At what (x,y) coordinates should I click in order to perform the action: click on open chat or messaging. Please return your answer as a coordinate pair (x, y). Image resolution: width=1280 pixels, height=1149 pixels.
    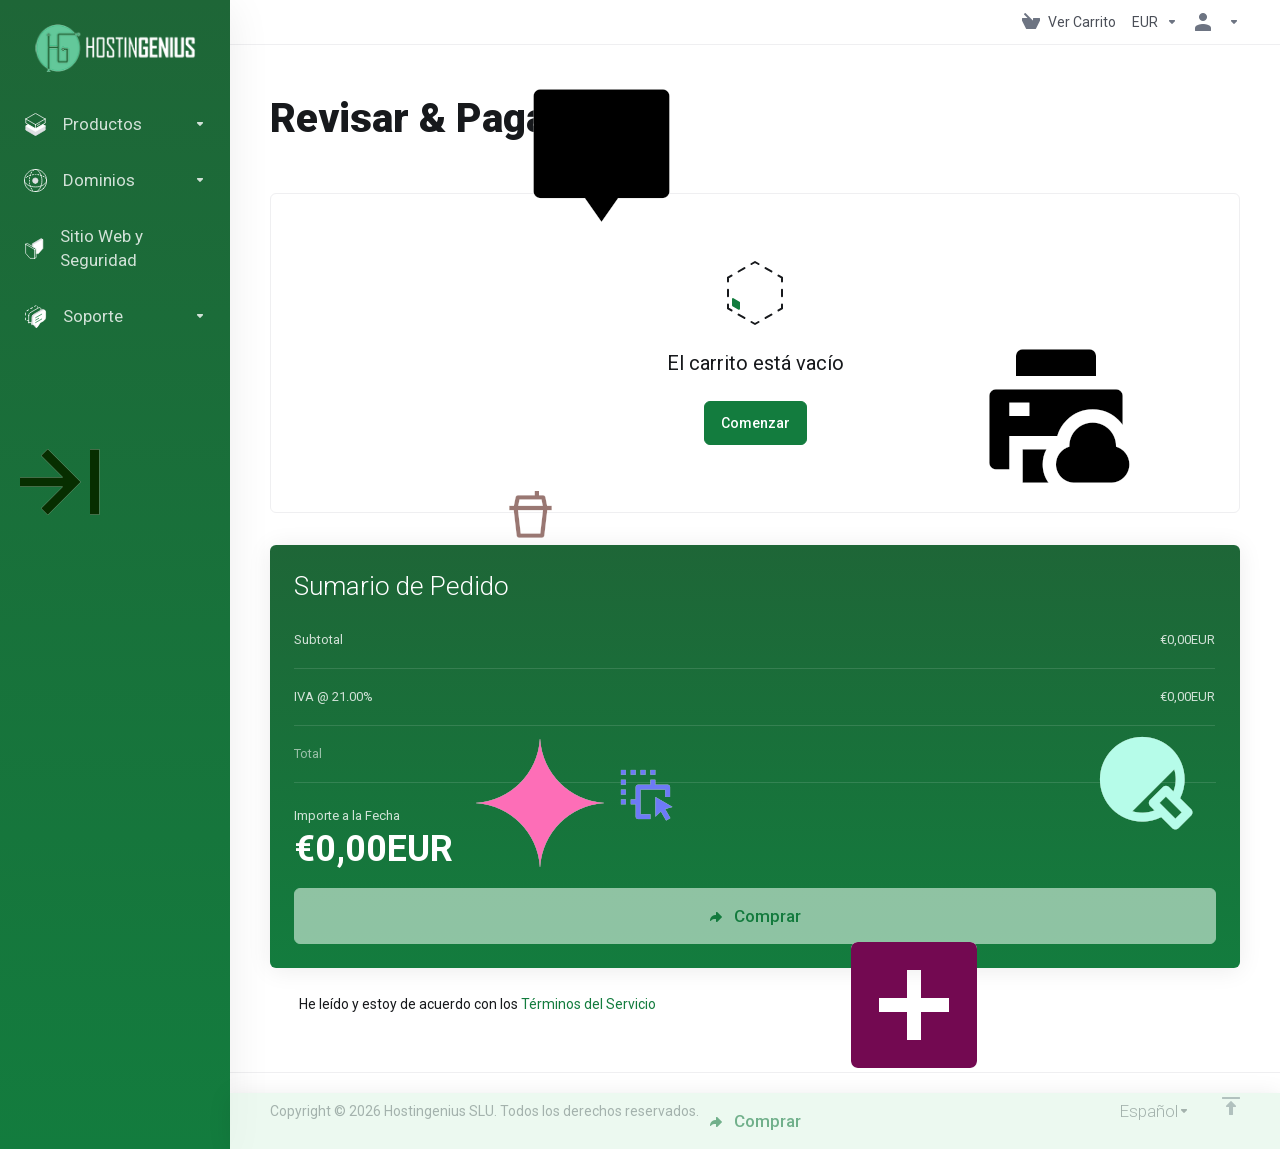
    Looking at the image, I should click on (601, 150).